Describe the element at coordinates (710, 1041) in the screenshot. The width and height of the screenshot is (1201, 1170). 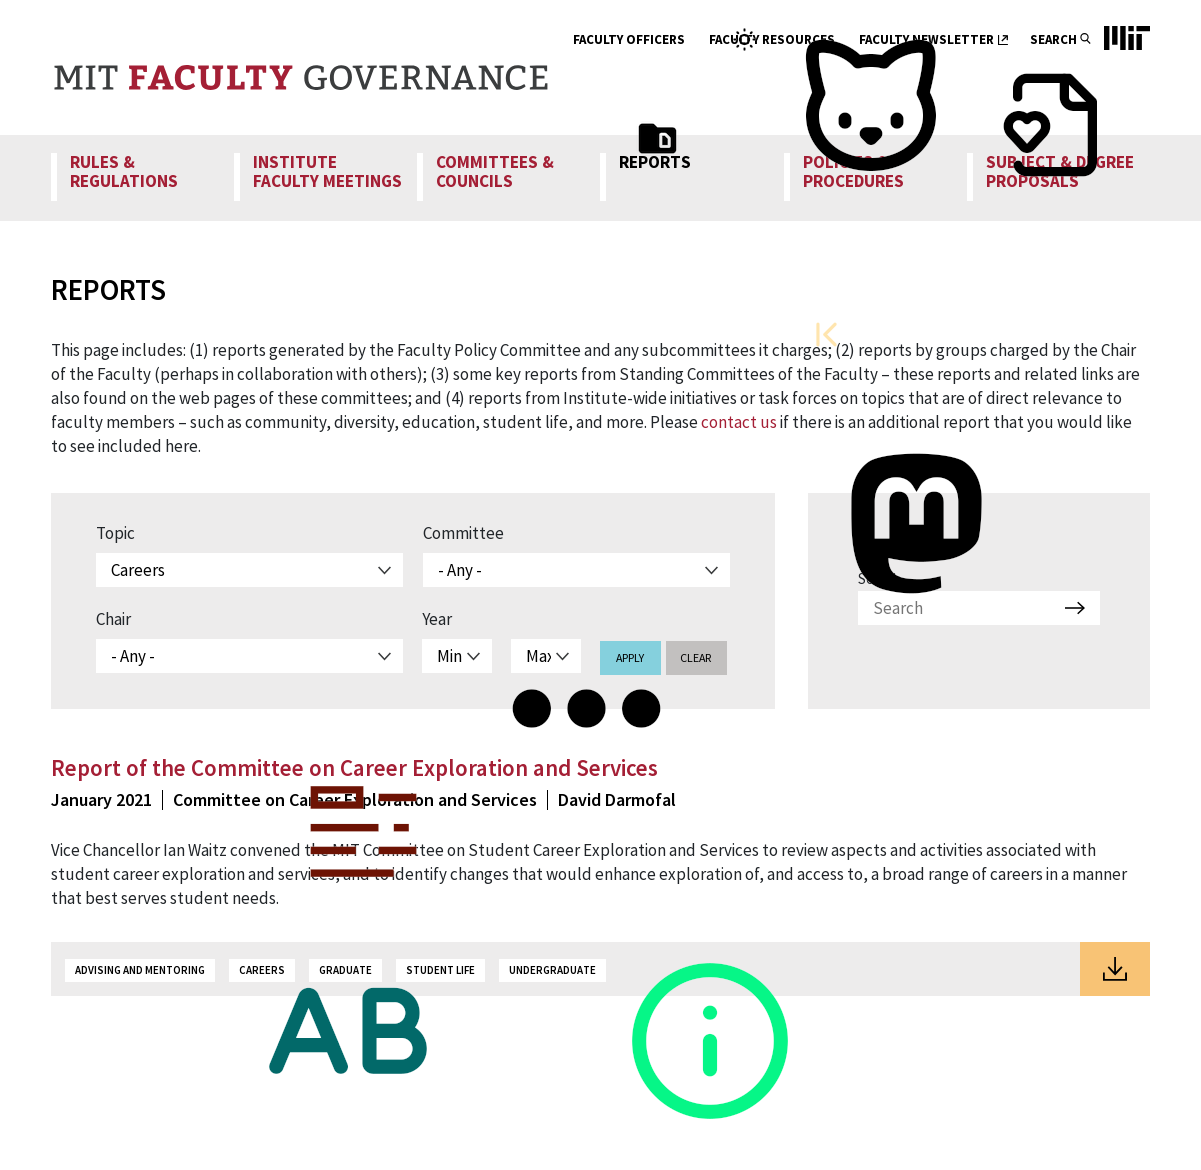
I see `view more information or details` at that location.